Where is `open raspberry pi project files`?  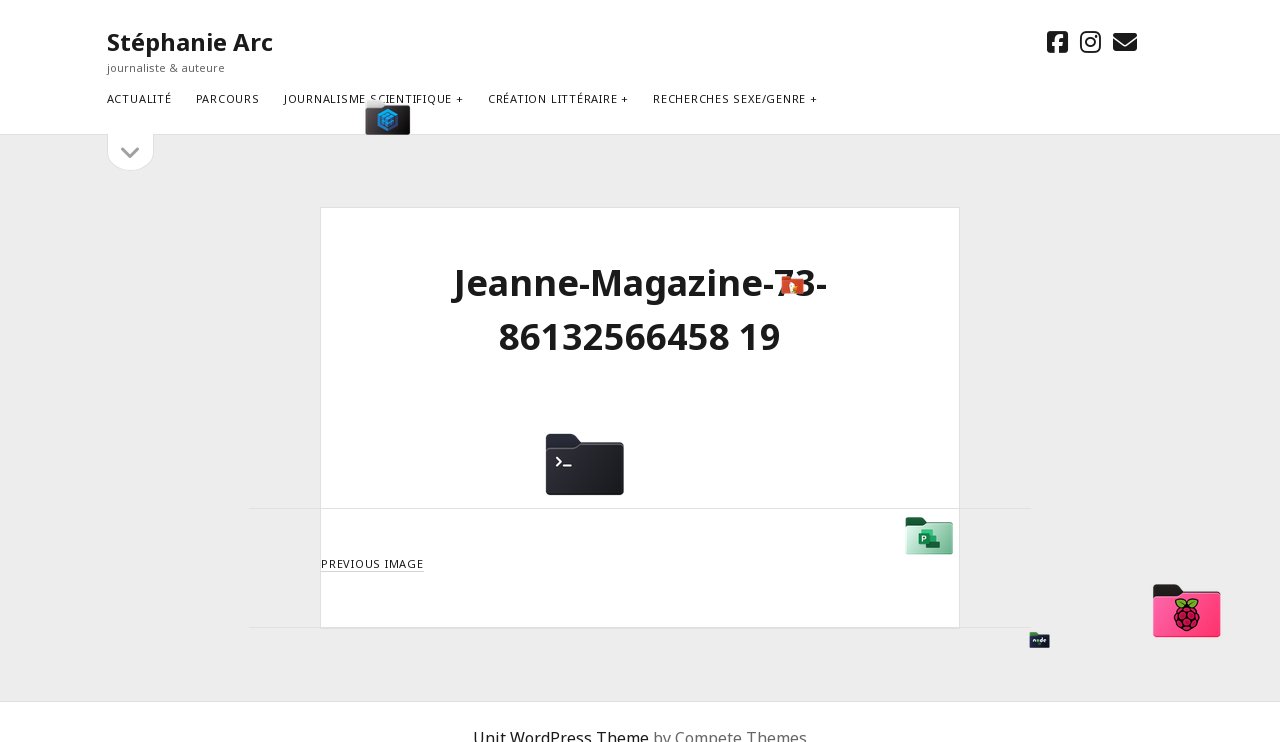 open raspberry pi project files is located at coordinates (1186, 612).